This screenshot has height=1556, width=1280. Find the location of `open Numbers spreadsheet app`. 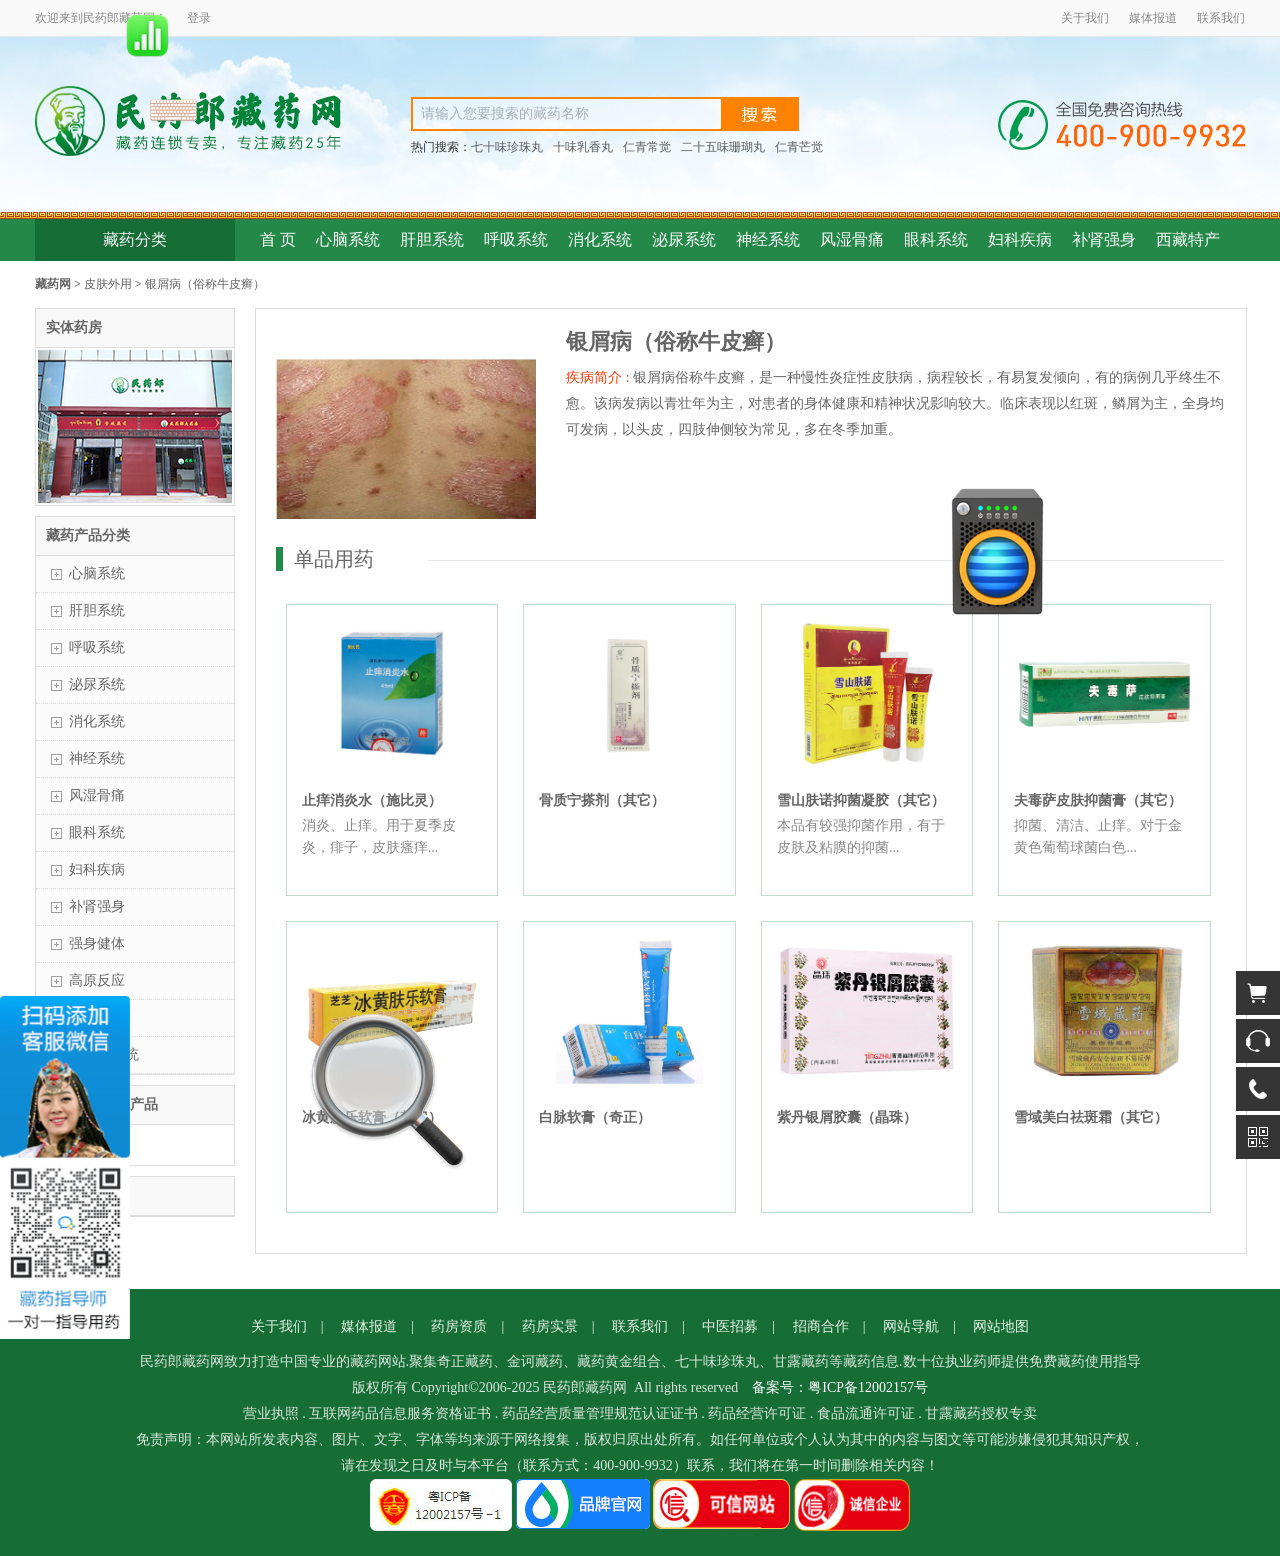

open Numbers spreadsheet app is located at coordinates (147, 35).